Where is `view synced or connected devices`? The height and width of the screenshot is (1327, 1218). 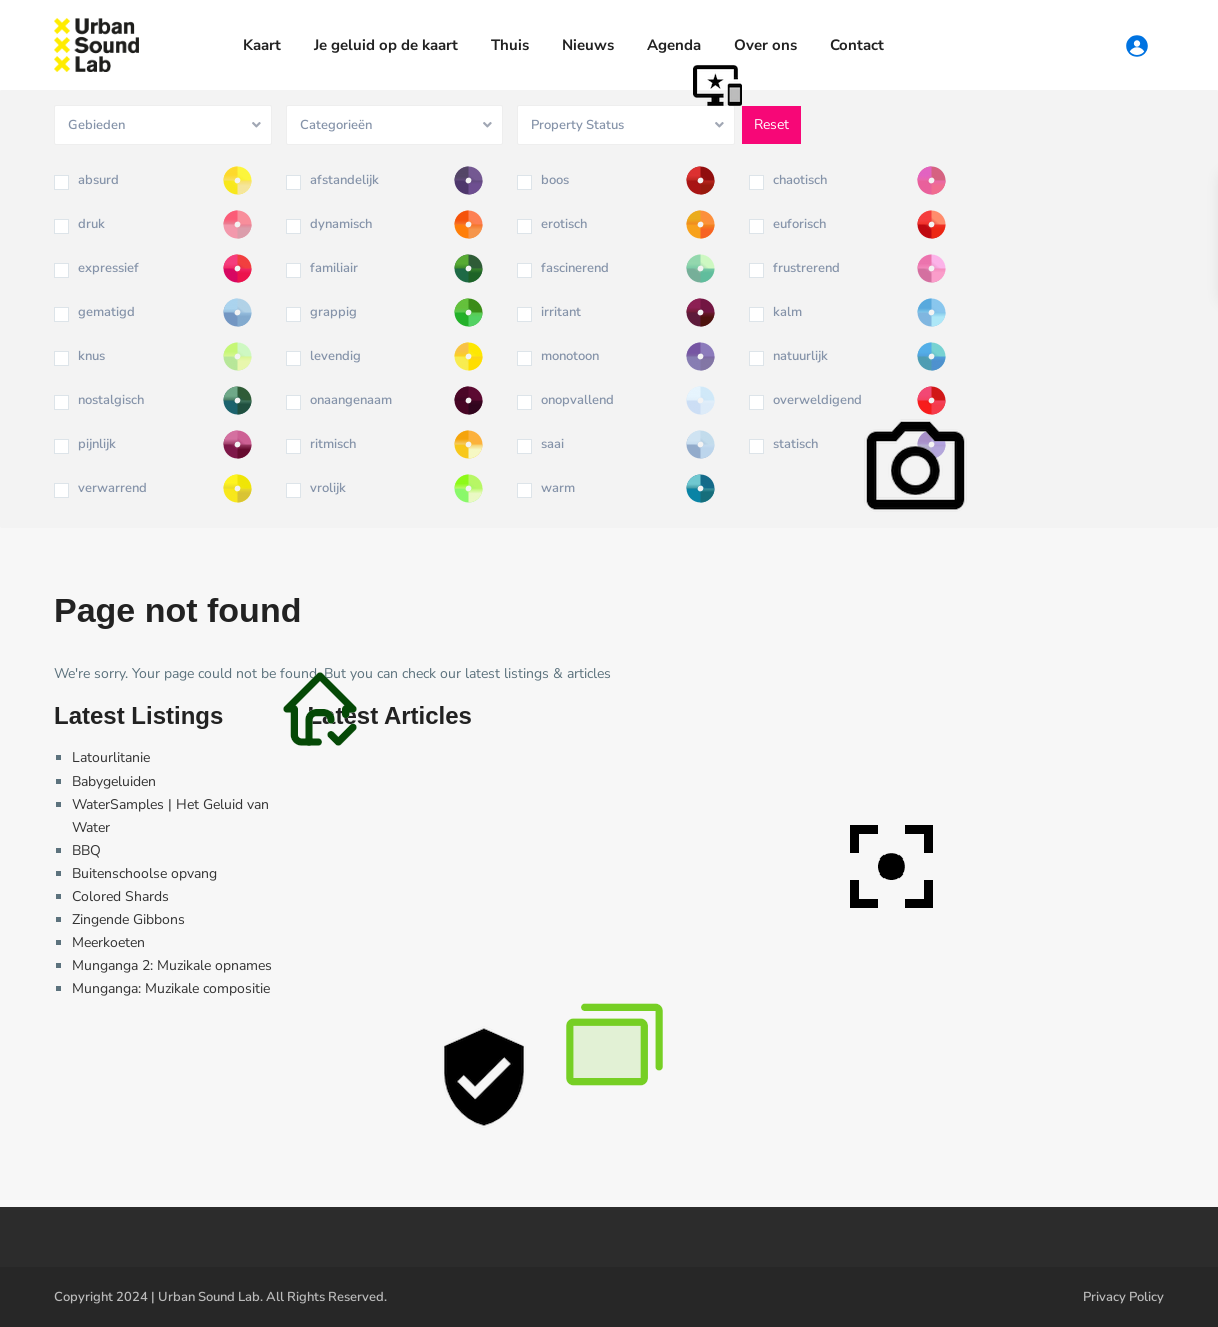
view synced or connected devices is located at coordinates (717, 85).